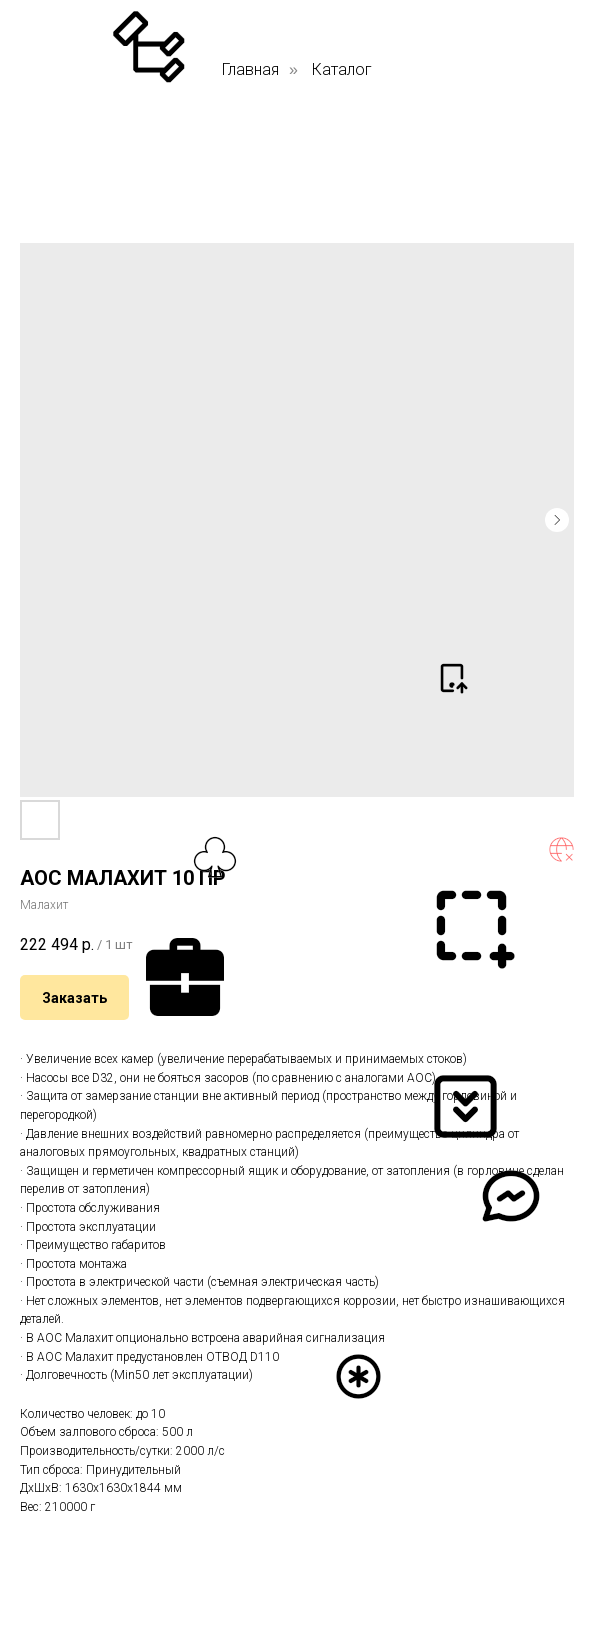 The image size is (594, 1636). What do you see at coordinates (561, 849) in the screenshot?
I see `no internet connection` at bounding box center [561, 849].